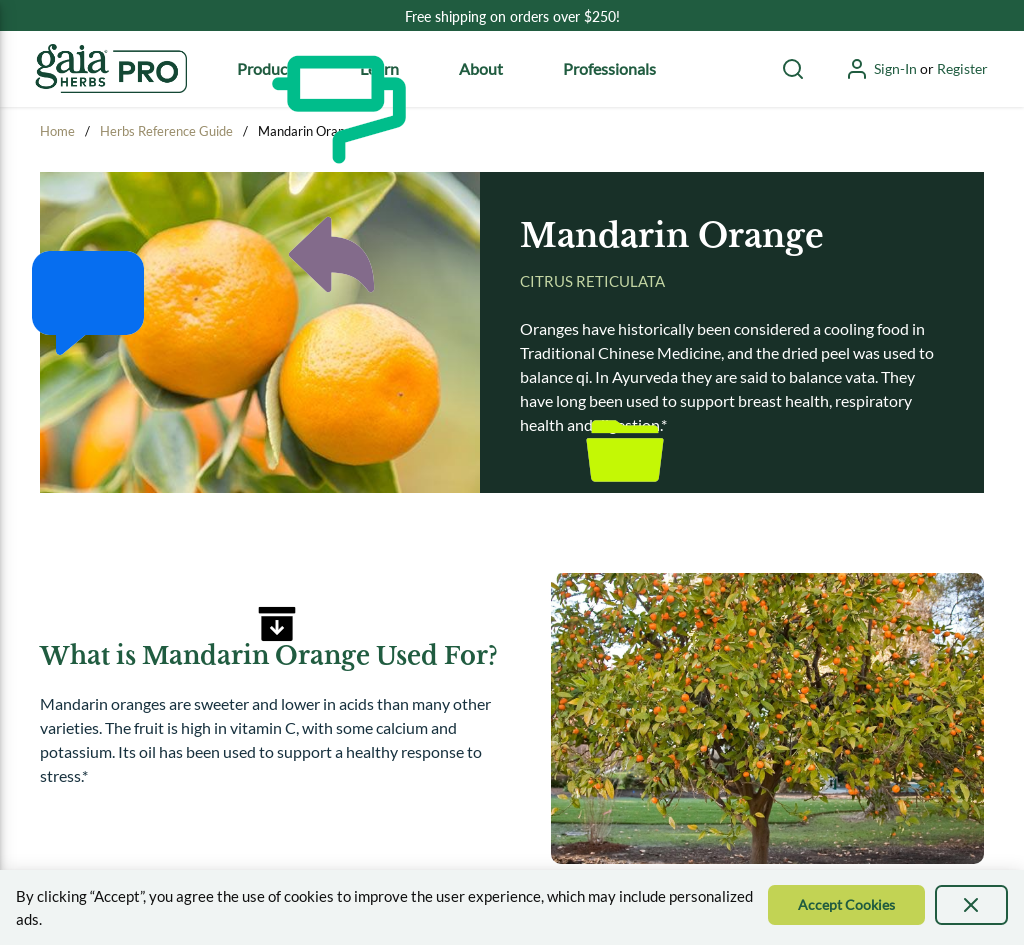  What do you see at coordinates (88, 303) in the screenshot?
I see `open chat or messaging` at bounding box center [88, 303].